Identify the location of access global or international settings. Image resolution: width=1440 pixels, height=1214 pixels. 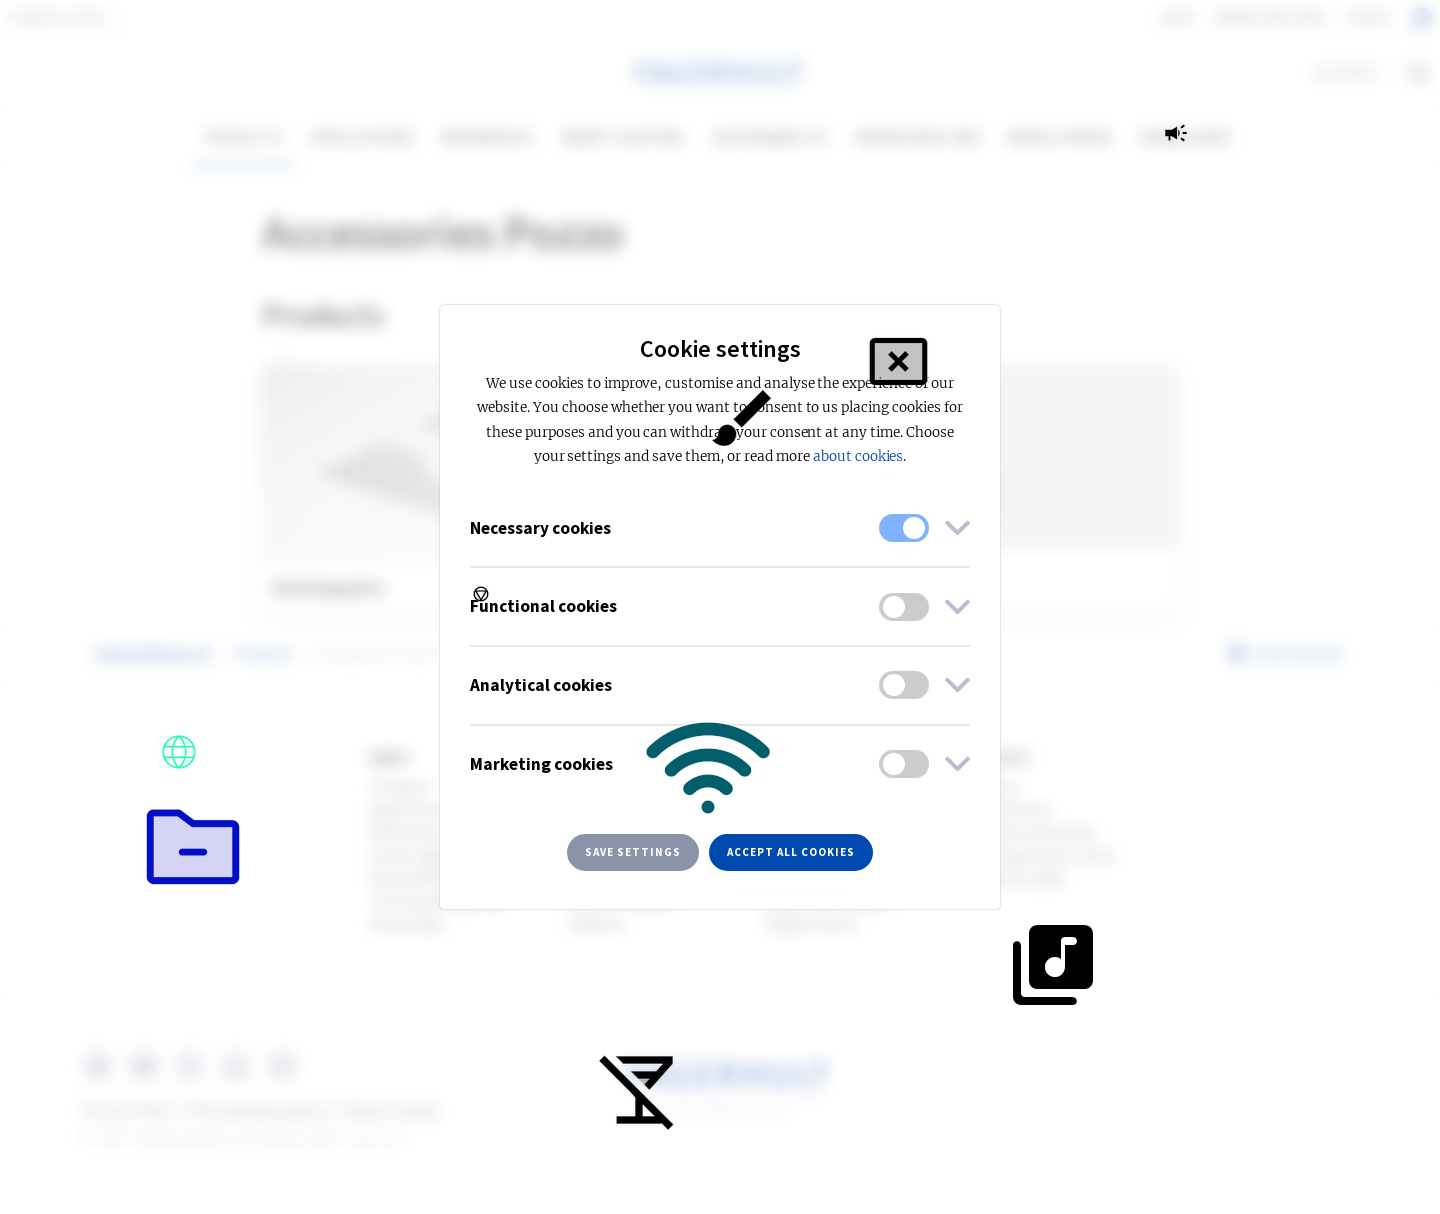
(179, 752).